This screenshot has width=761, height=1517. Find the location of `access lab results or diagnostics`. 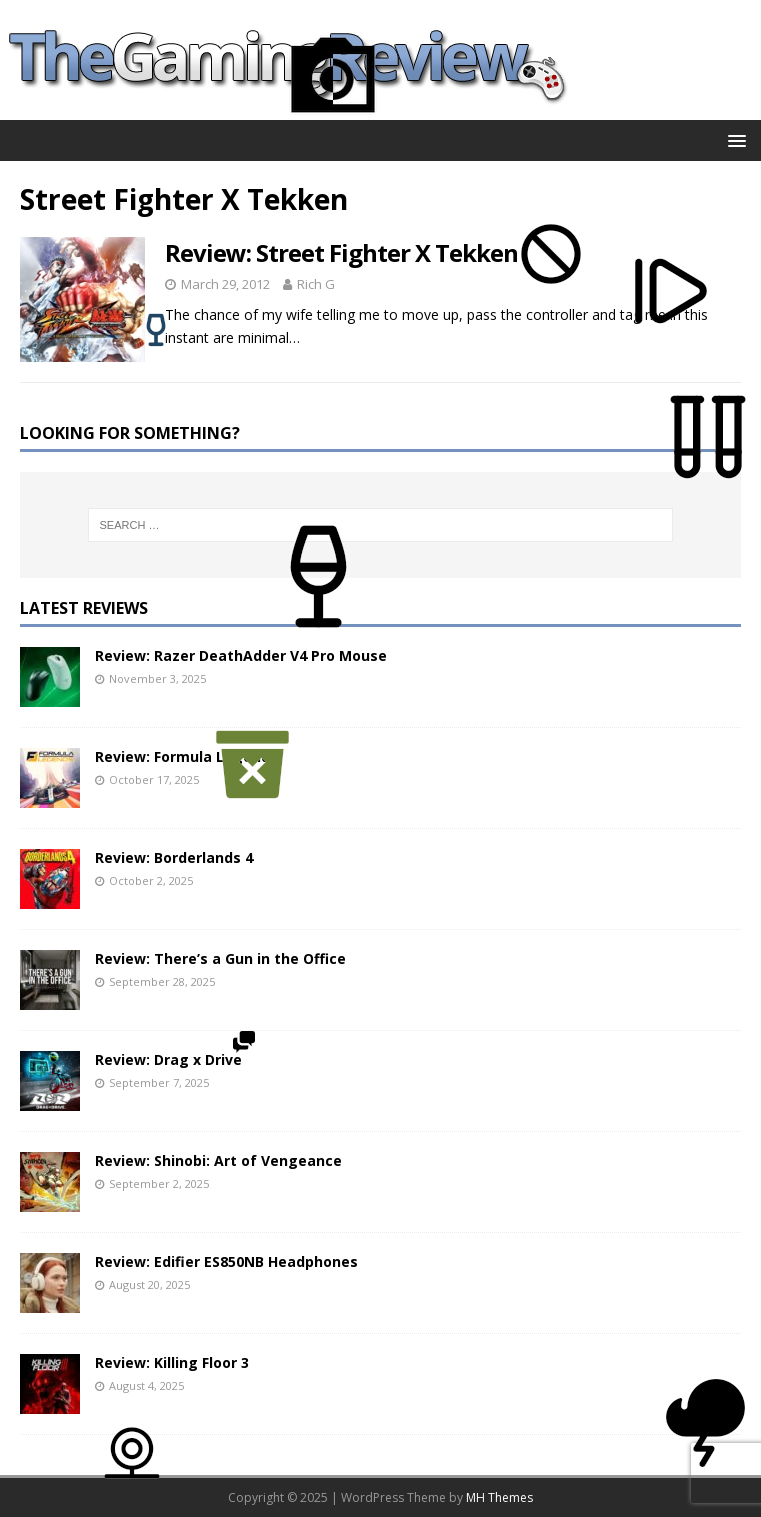

access lab results or diagnostics is located at coordinates (708, 437).